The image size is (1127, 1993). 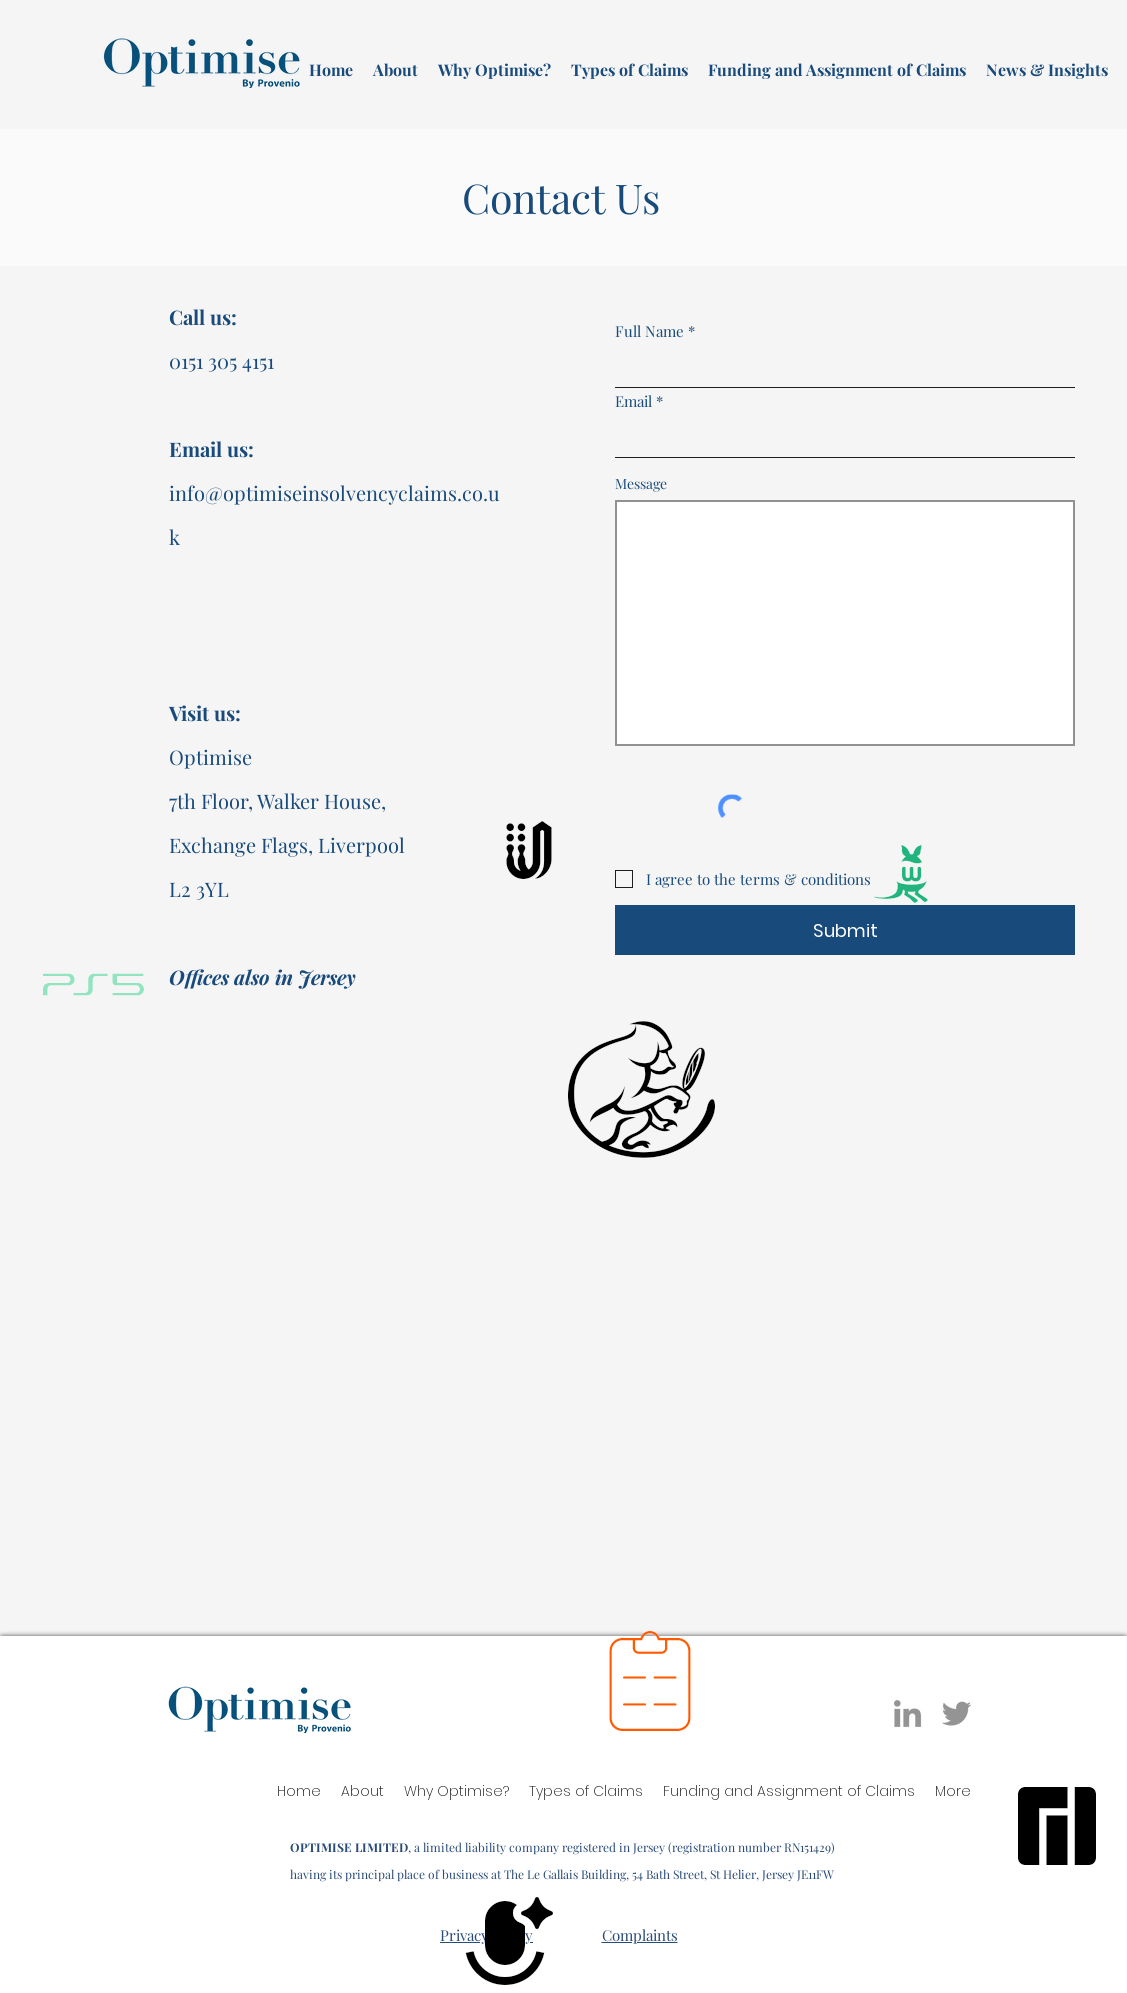 What do you see at coordinates (529, 850) in the screenshot?
I see `visit UserVoice customer feedback platform` at bounding box center [529, 850].